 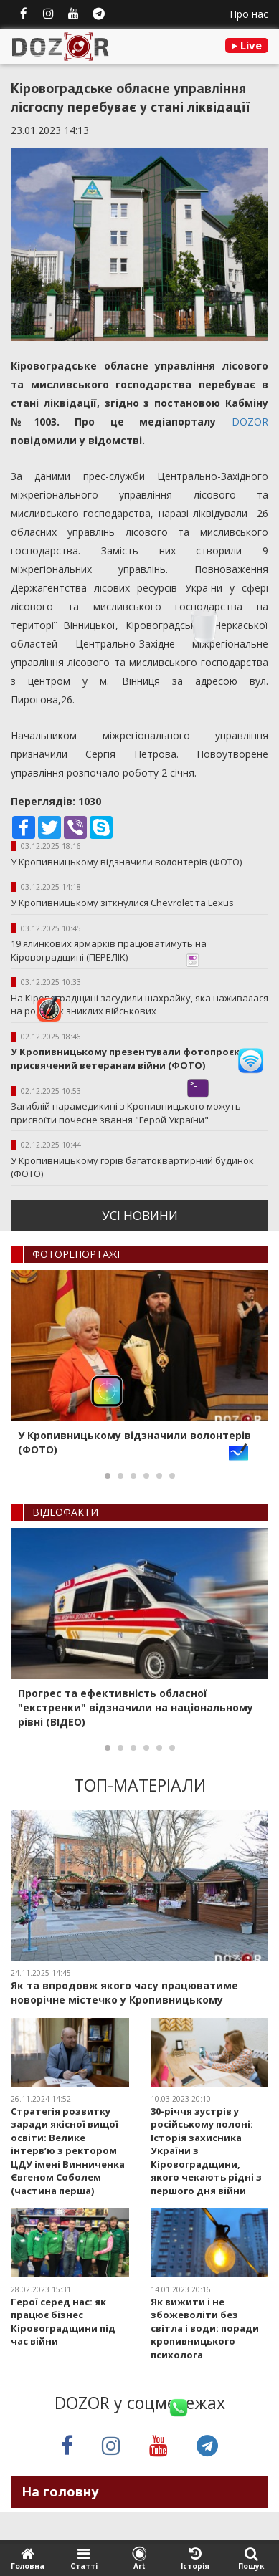 I want to click on open terminal with root/administrator privileges, so click(x=198, y=1088).